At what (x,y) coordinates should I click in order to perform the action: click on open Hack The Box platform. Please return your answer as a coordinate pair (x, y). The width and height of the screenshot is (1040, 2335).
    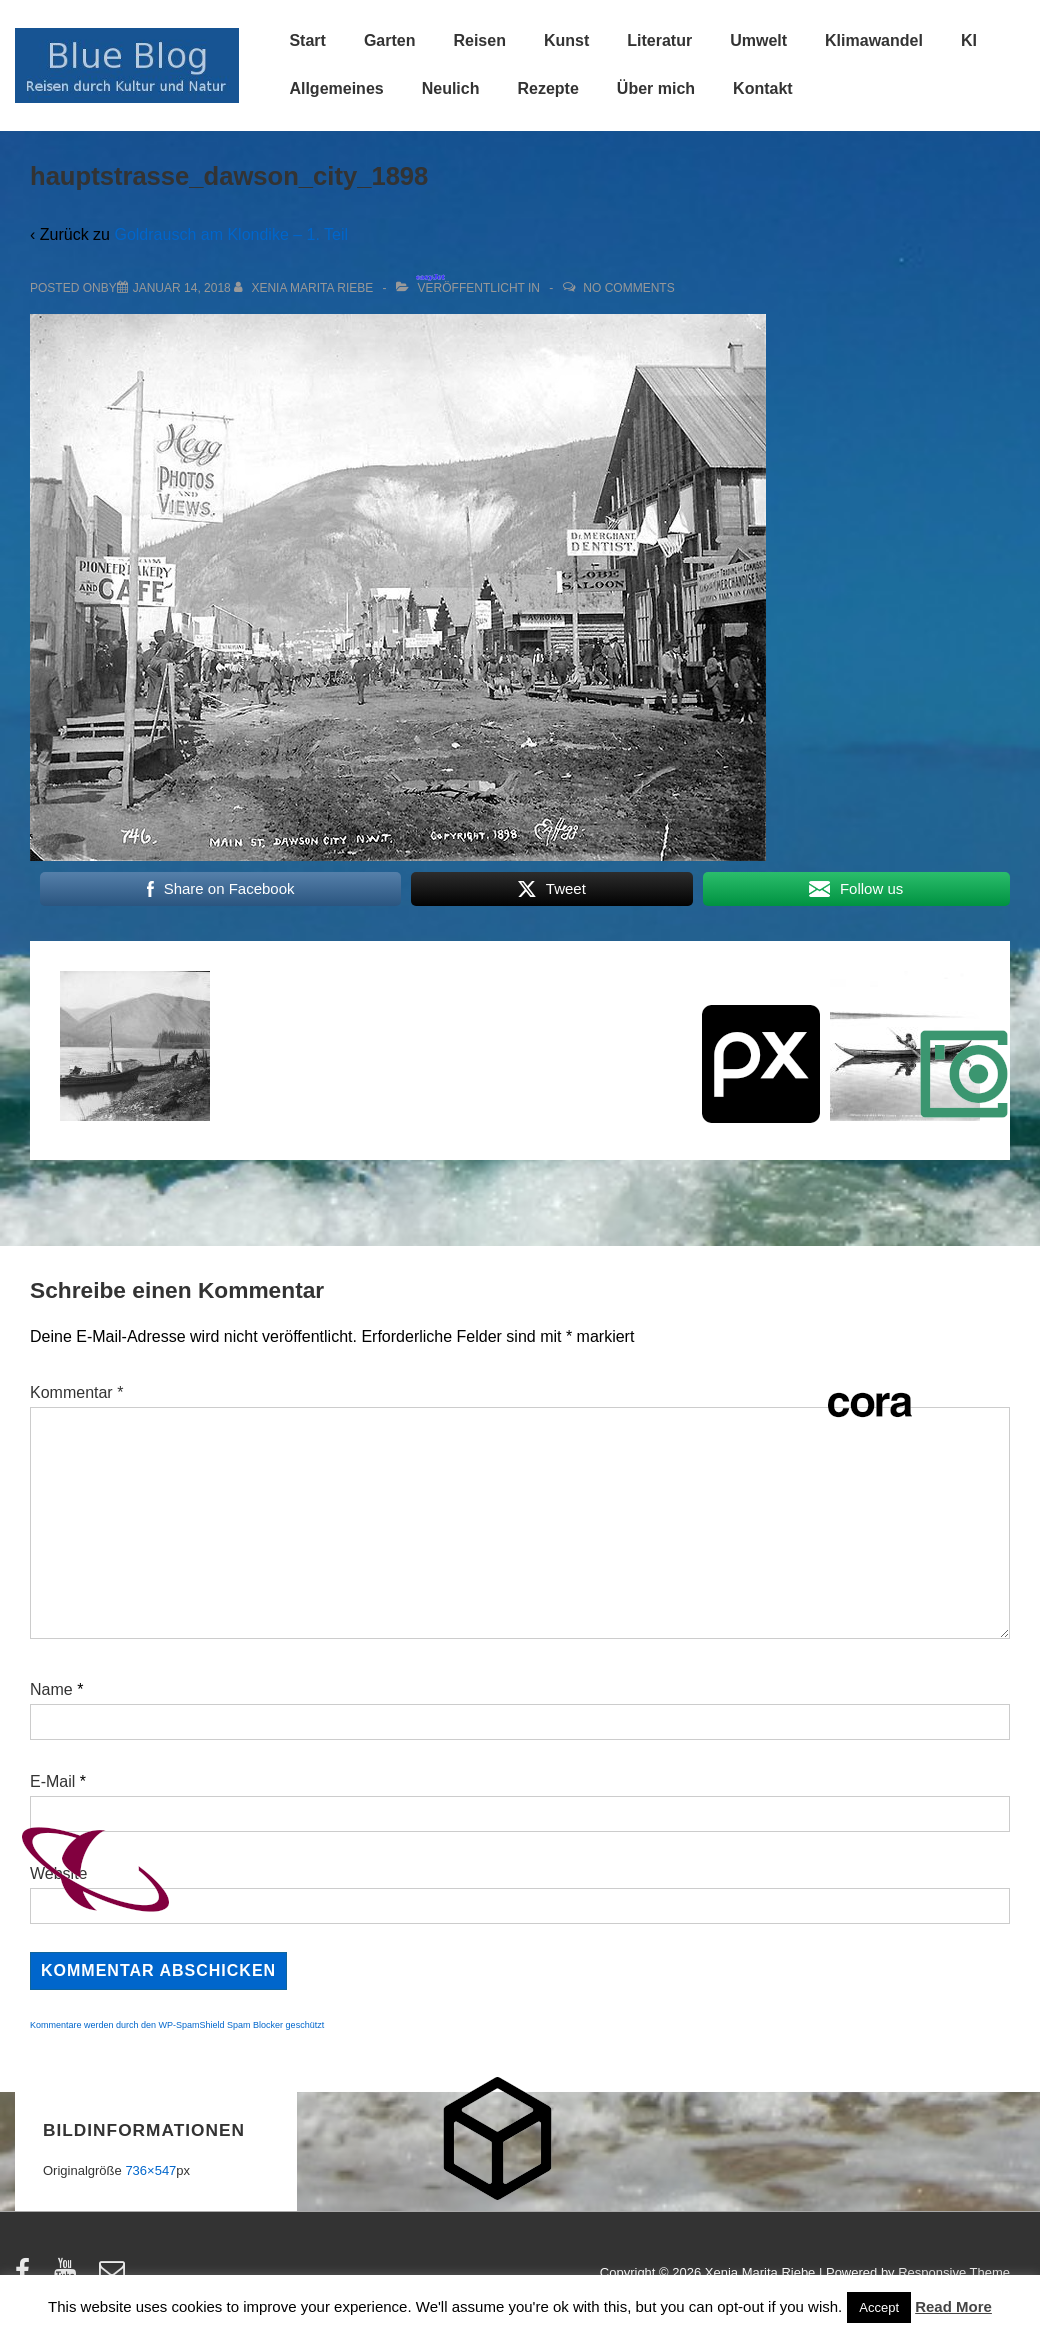
    Looking at the image, I should click on (497, 2138).